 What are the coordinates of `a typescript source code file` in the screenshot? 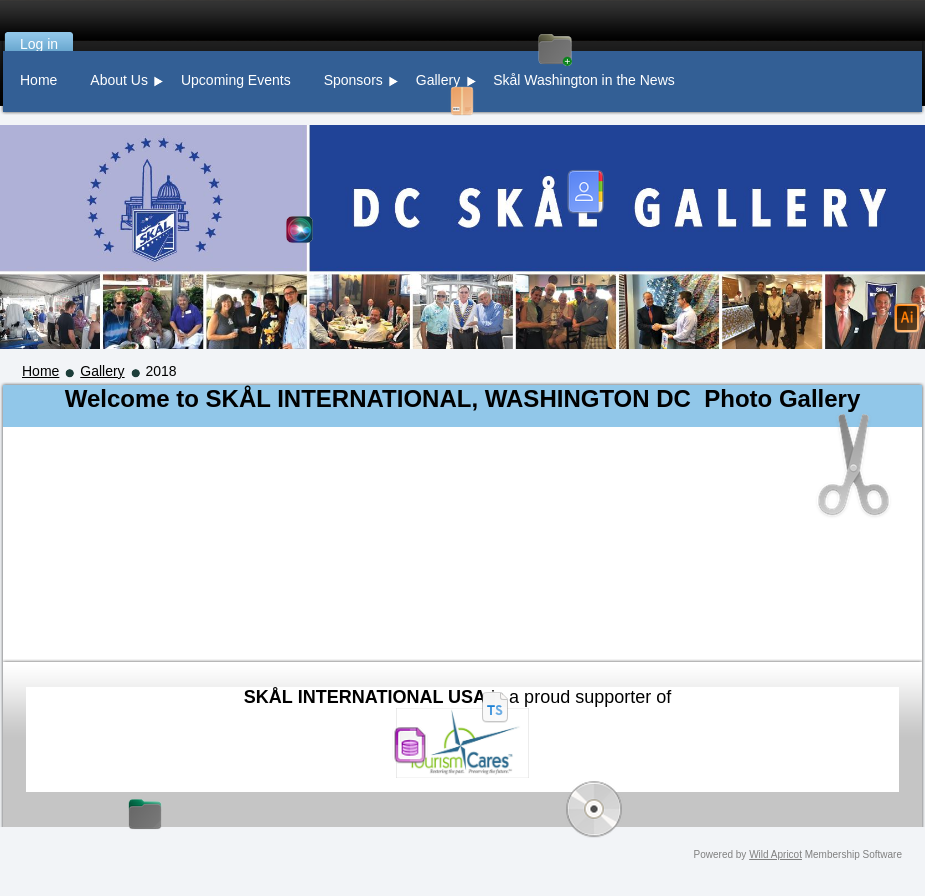 It's located at (495, 707).